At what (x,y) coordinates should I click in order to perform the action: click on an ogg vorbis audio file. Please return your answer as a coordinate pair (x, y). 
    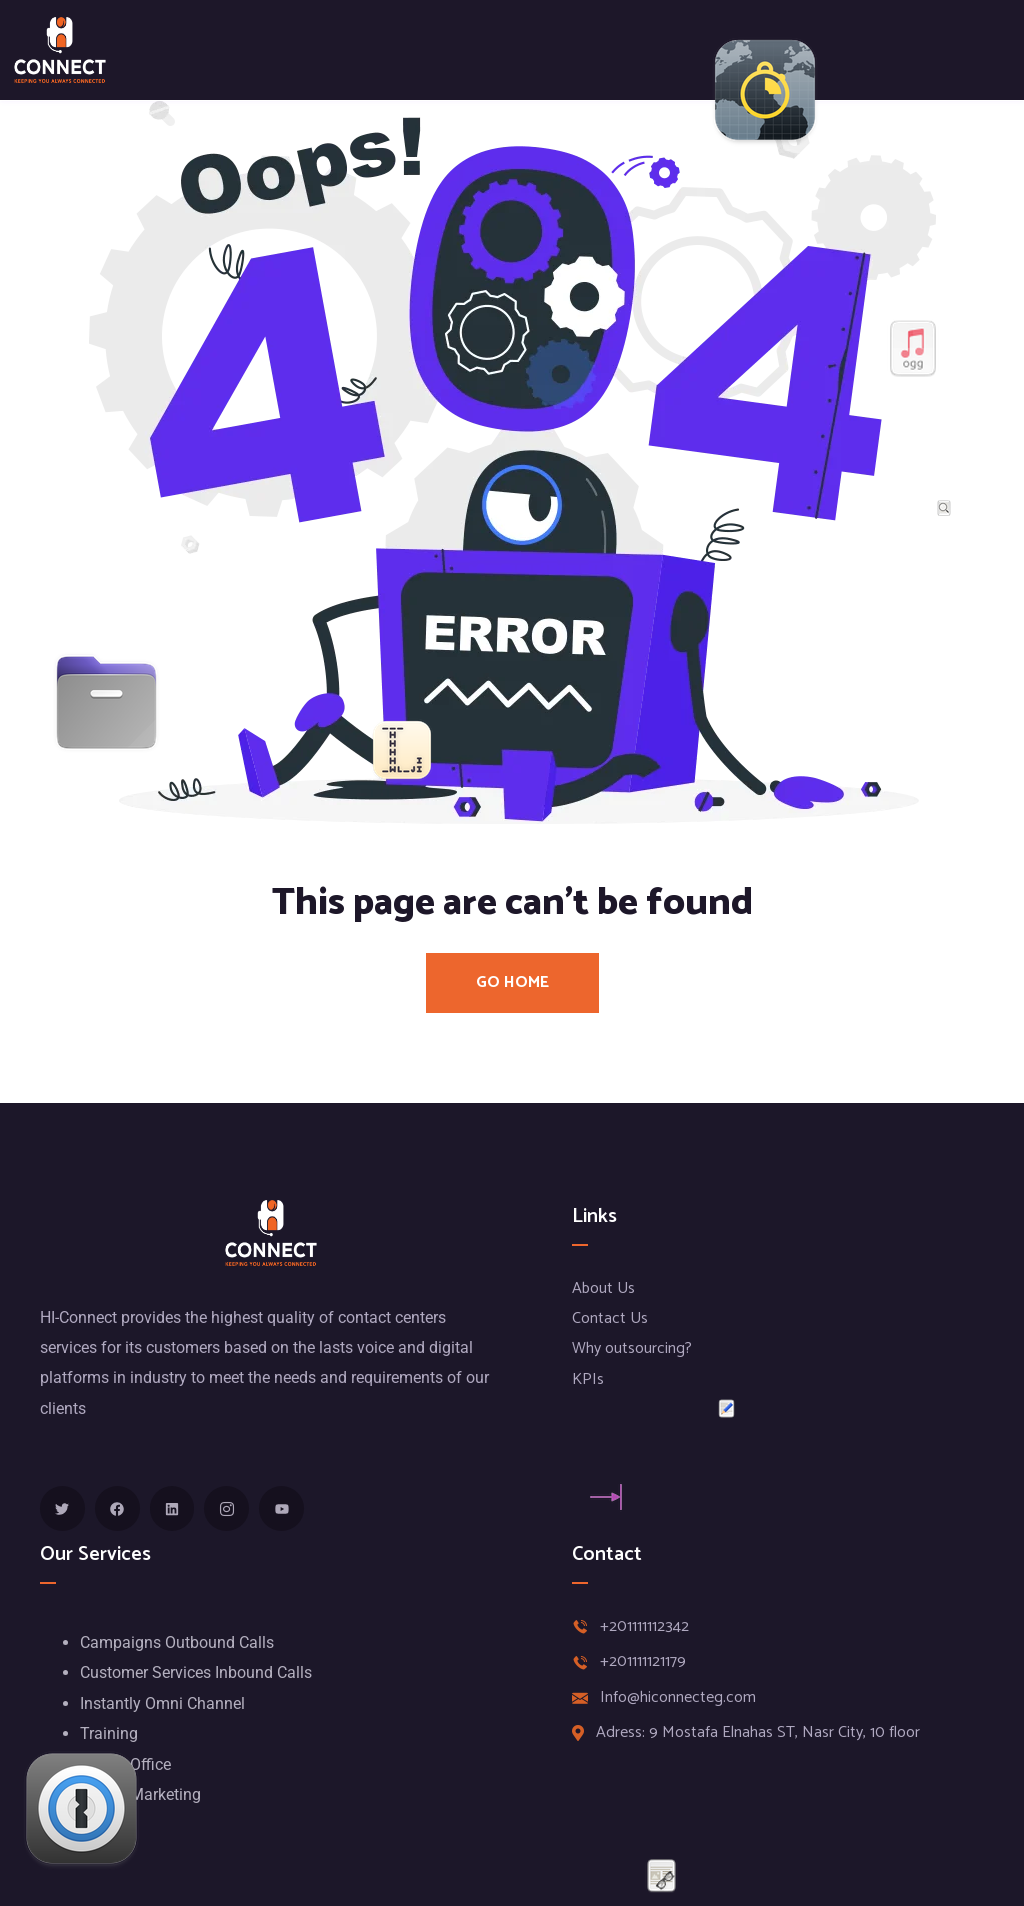
    Looking at the image, I should click on (913, 348).